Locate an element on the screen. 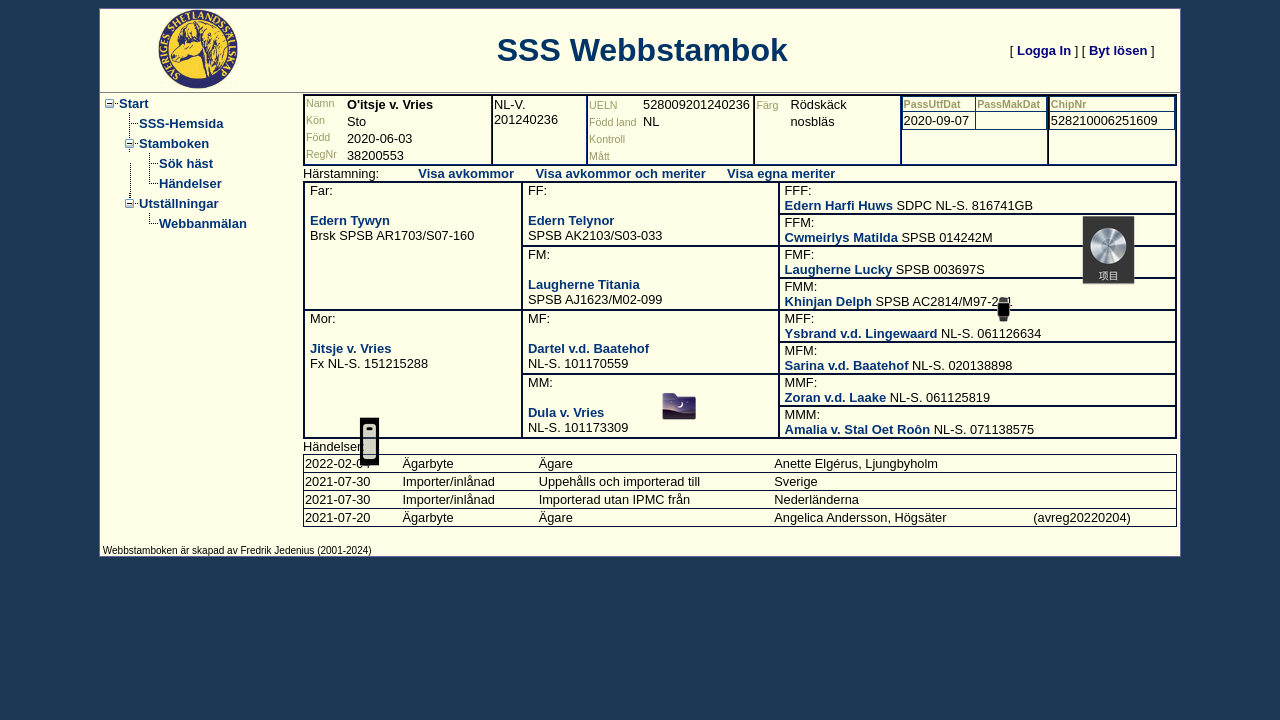 This screenshot has width=1280, height=720. open pictures folder is located at coordinates (679, 407).